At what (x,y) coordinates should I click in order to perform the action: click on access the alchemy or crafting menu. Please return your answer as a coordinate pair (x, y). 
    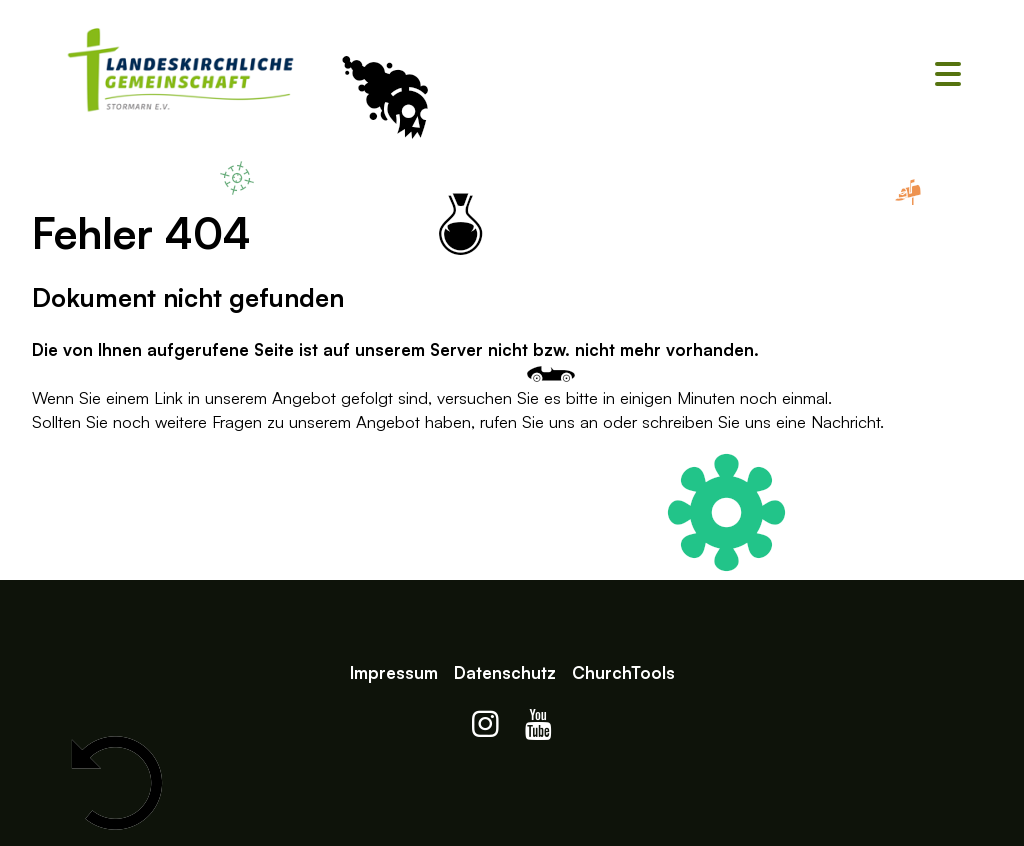
    Looking at the image, I should click on (460, 224).